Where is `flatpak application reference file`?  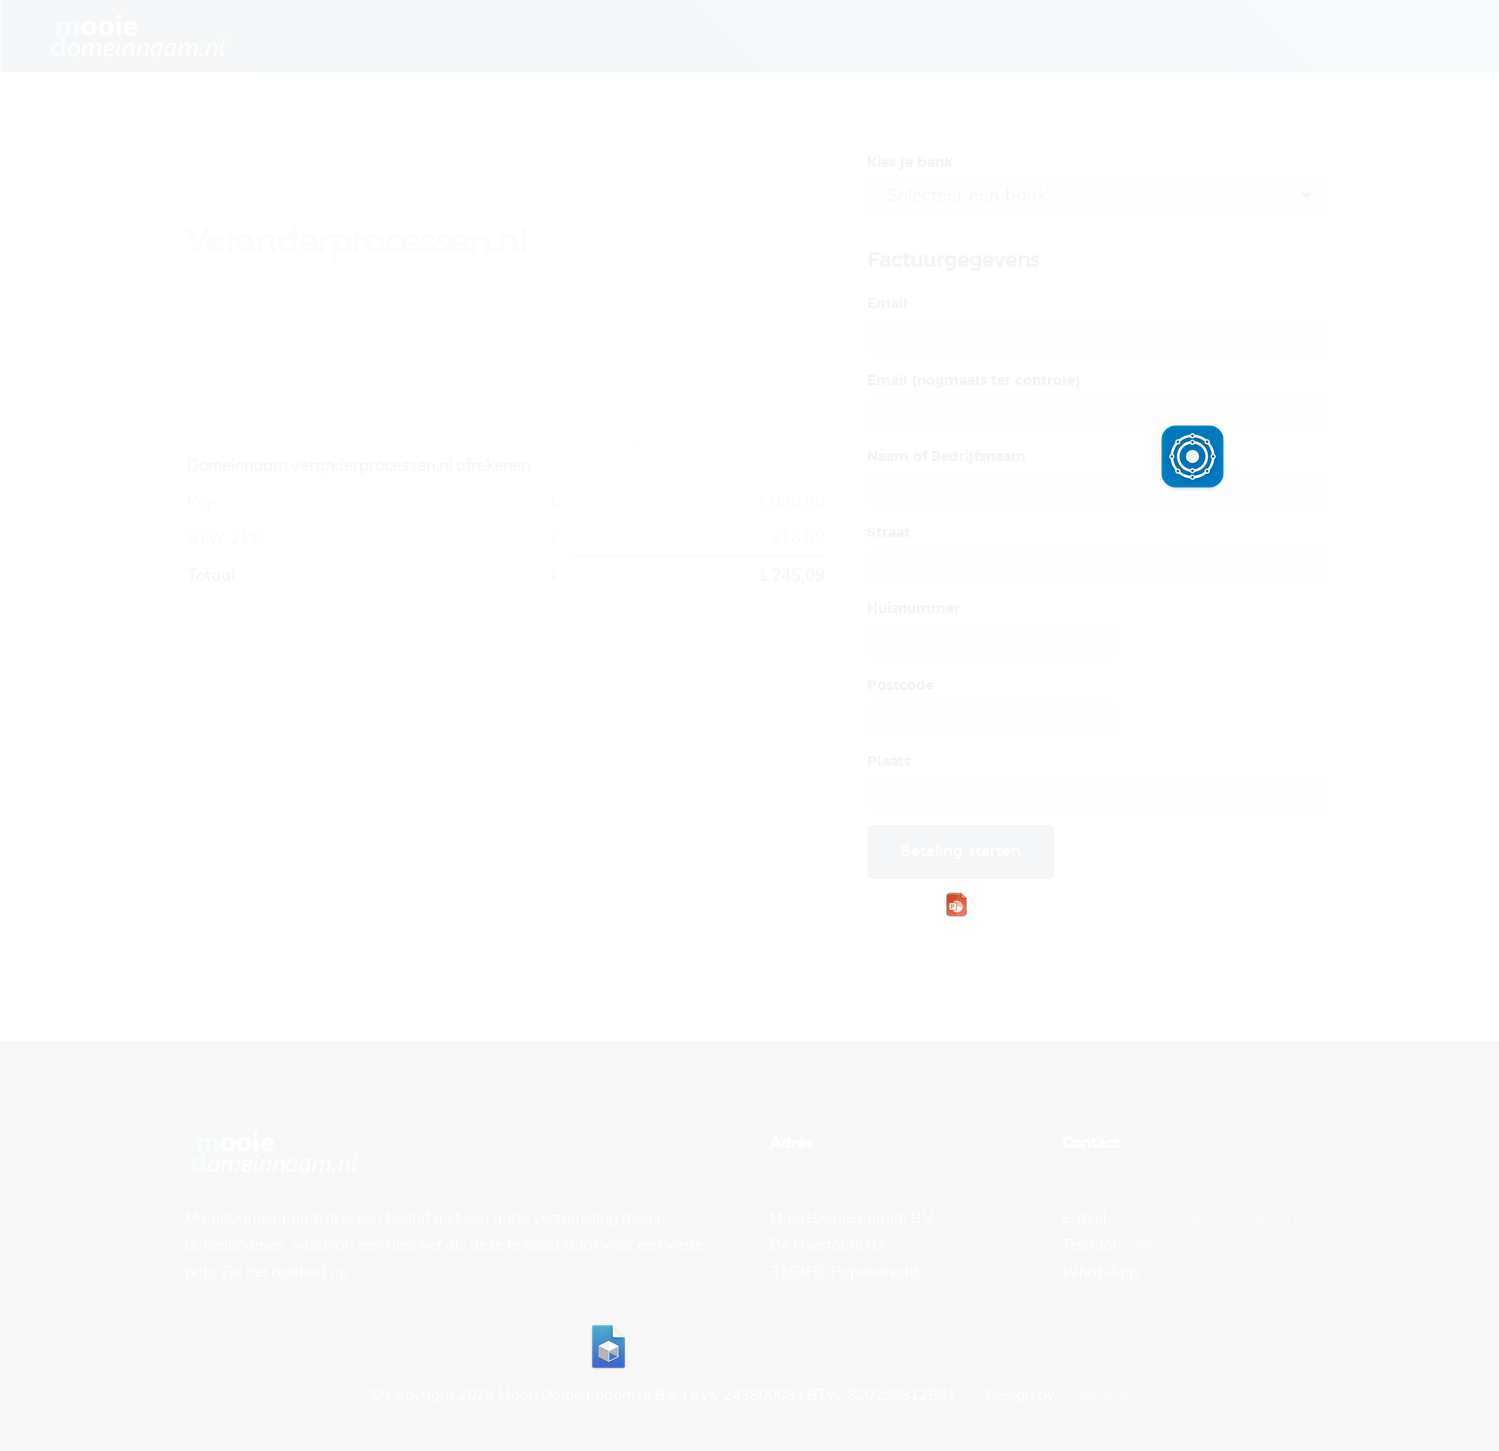
flatpak application reference file is located at coordinates (608, 1346).